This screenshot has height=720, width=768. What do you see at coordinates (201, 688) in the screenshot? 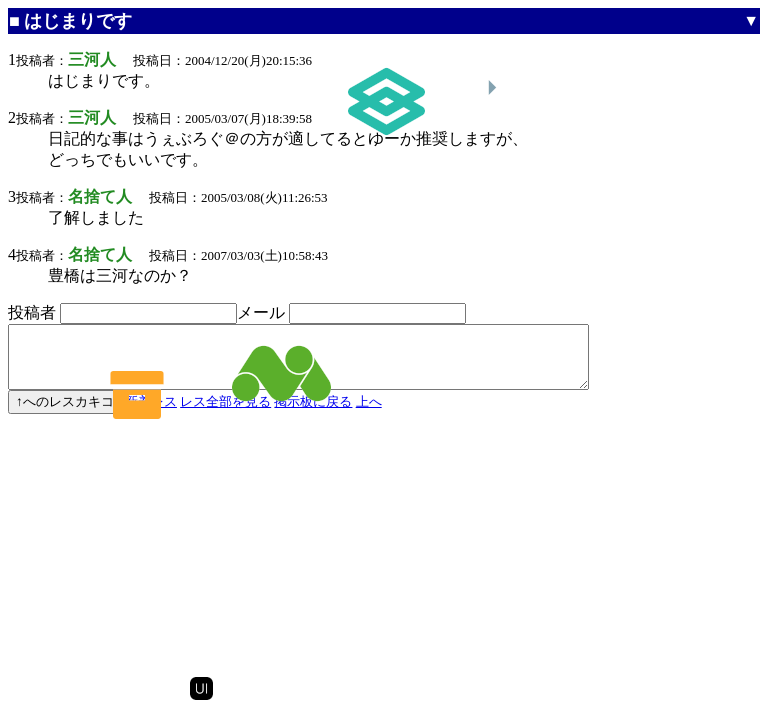
I see `heroui brand logo` at bounding box center [201, 688].